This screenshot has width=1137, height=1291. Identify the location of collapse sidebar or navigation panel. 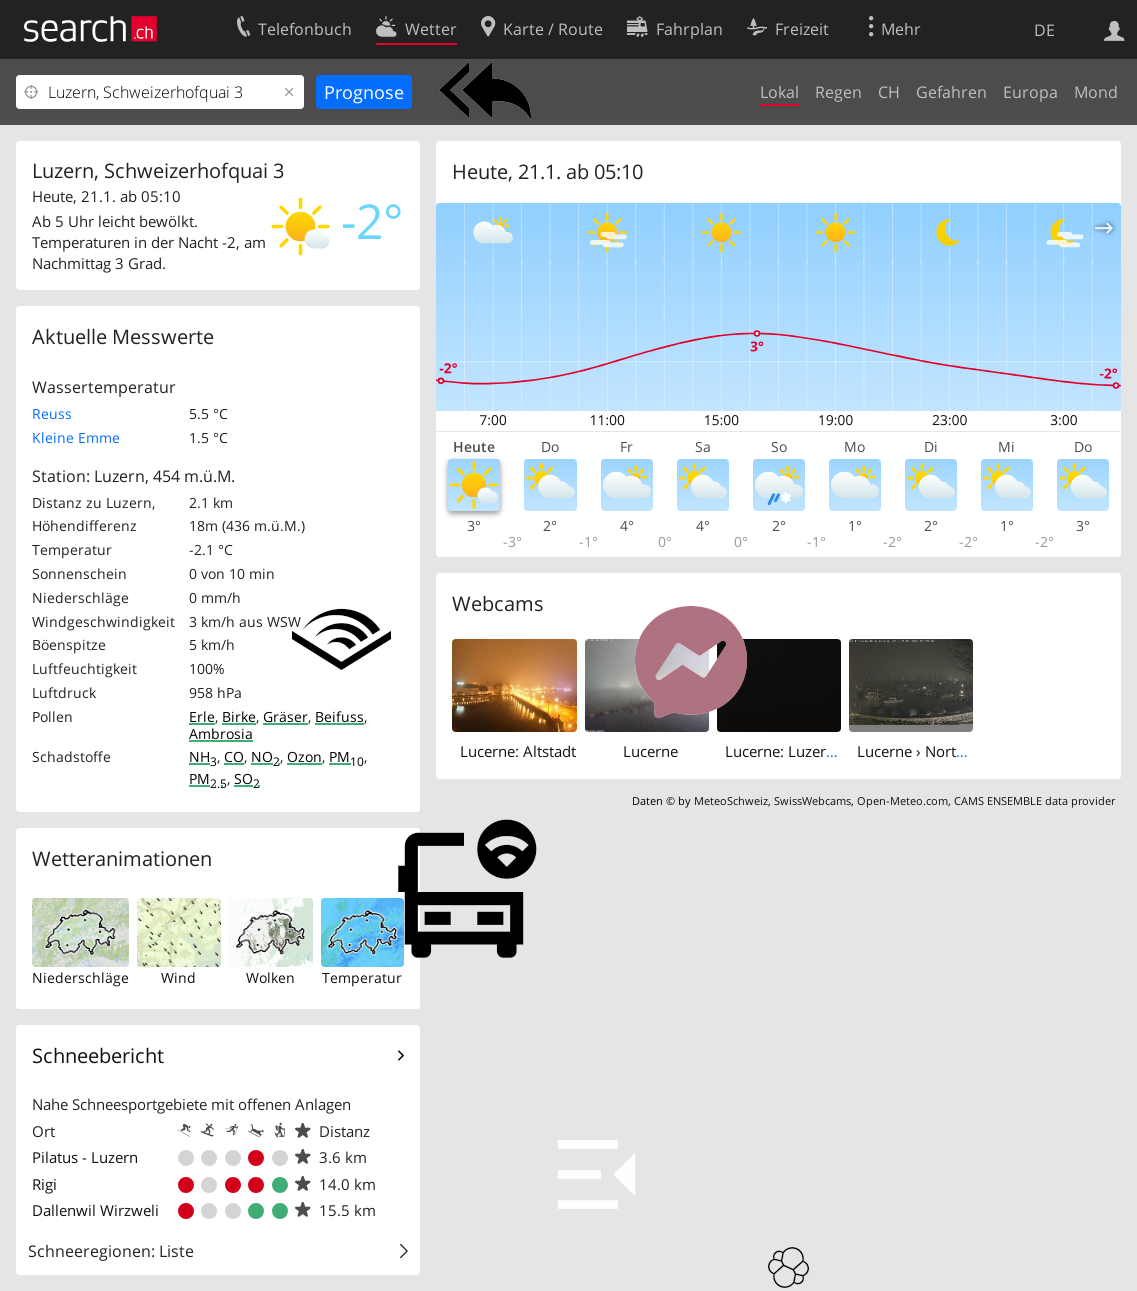
(596, 1174).